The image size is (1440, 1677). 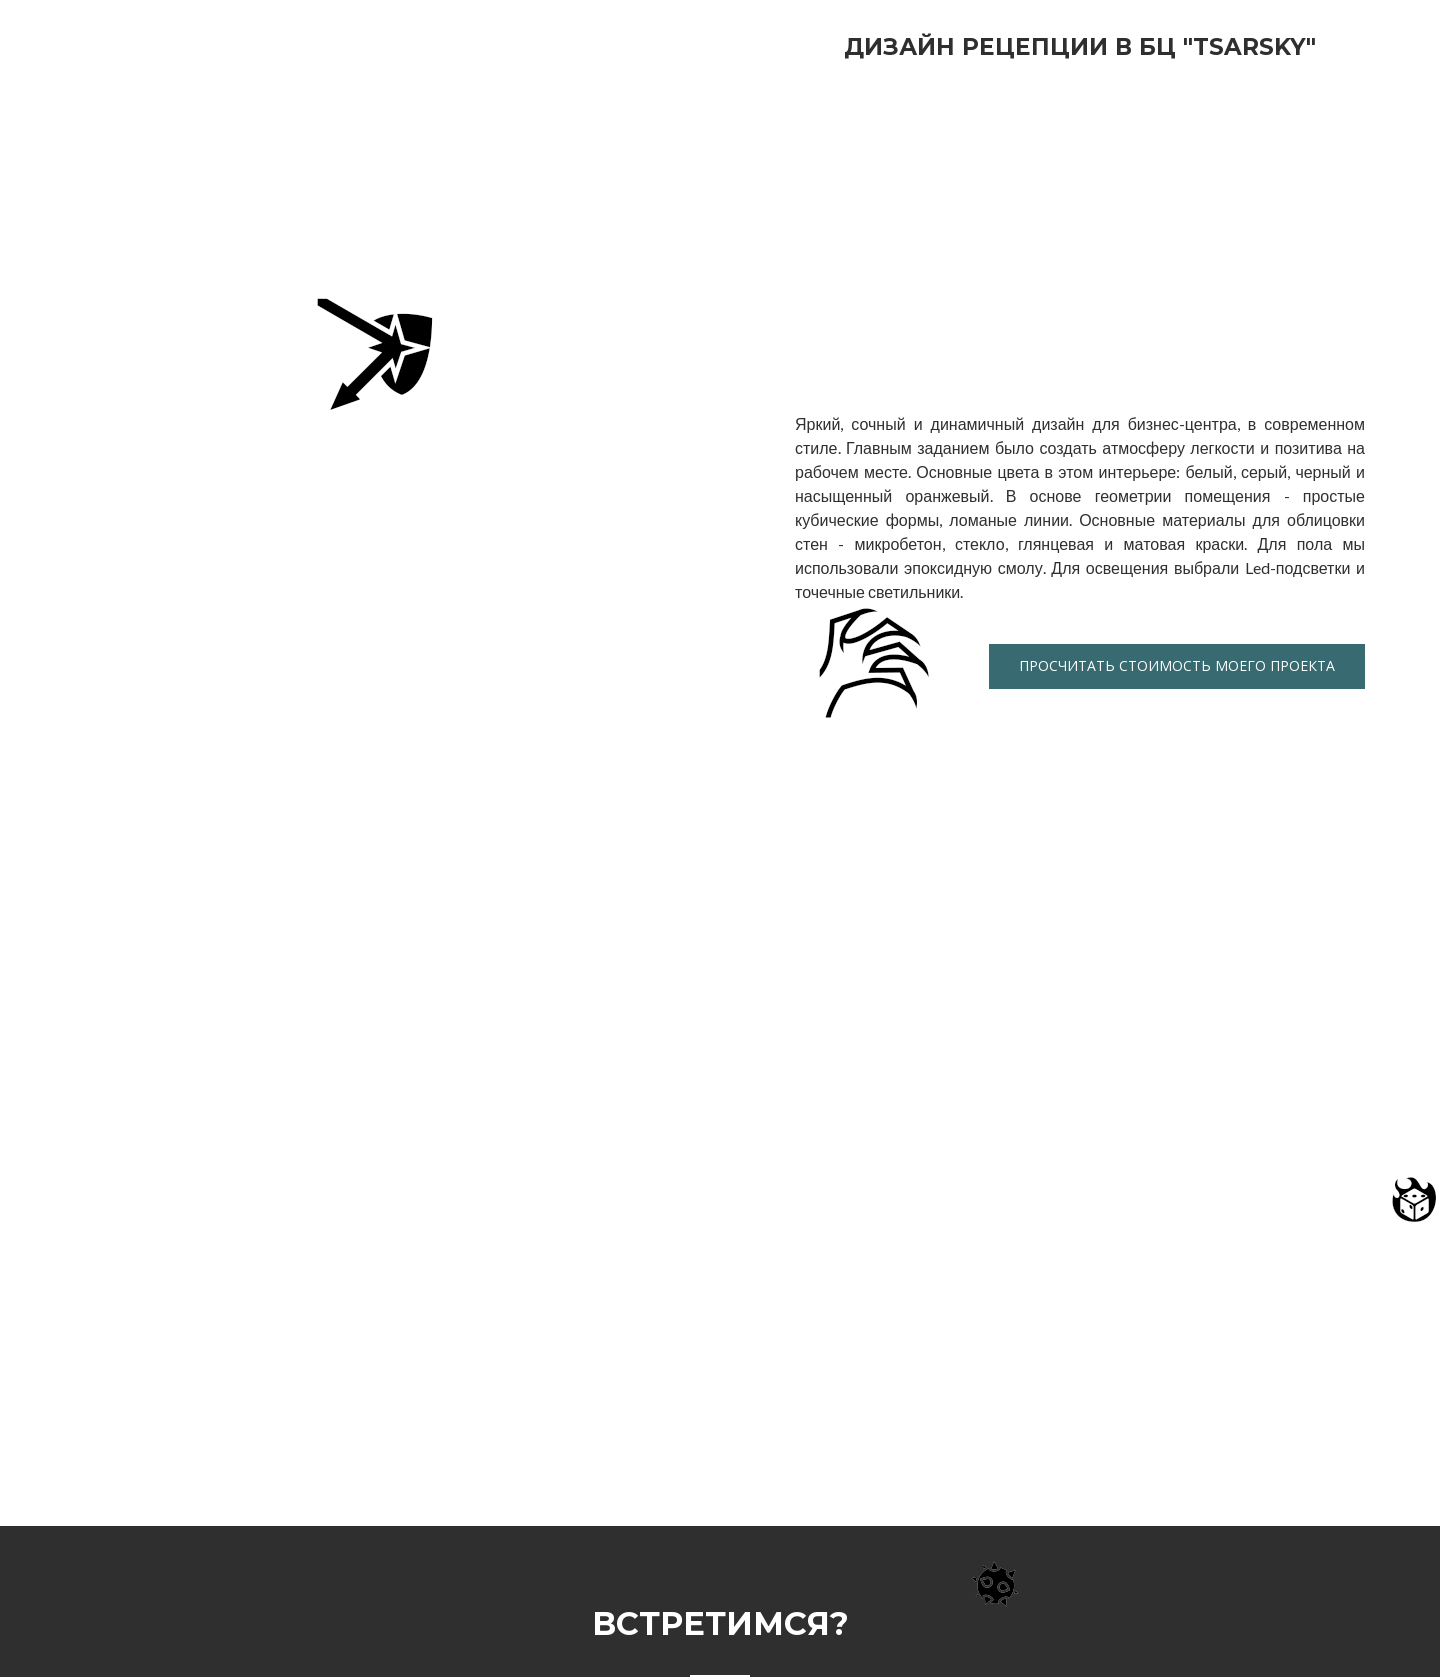 What do you see at coordinates (375, 356) in the screenshot?
I see `indicates damage reflection or counterattack ability` at bounding box center [375, 356].